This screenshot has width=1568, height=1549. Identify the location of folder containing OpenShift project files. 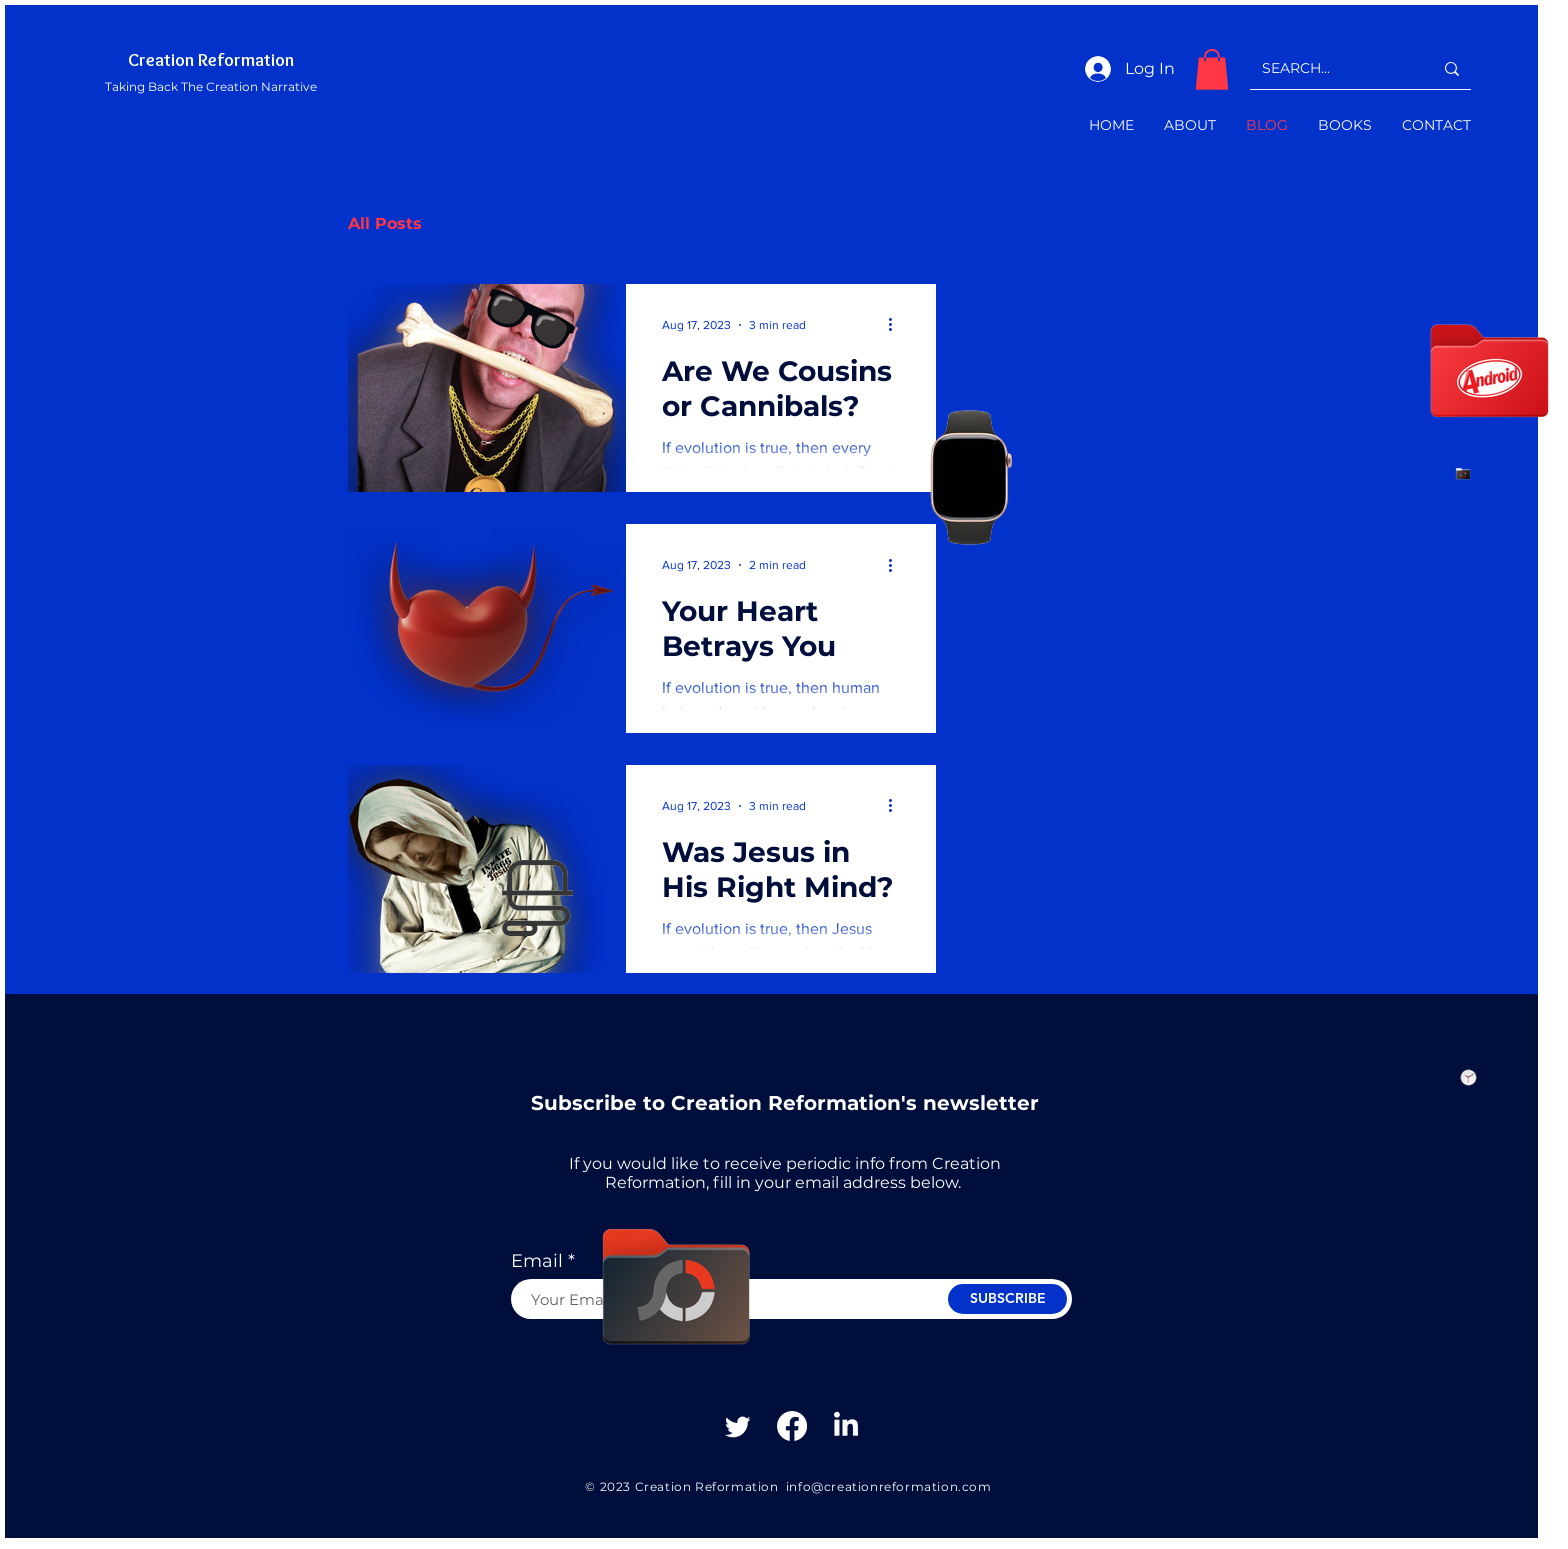
(1463, 474).